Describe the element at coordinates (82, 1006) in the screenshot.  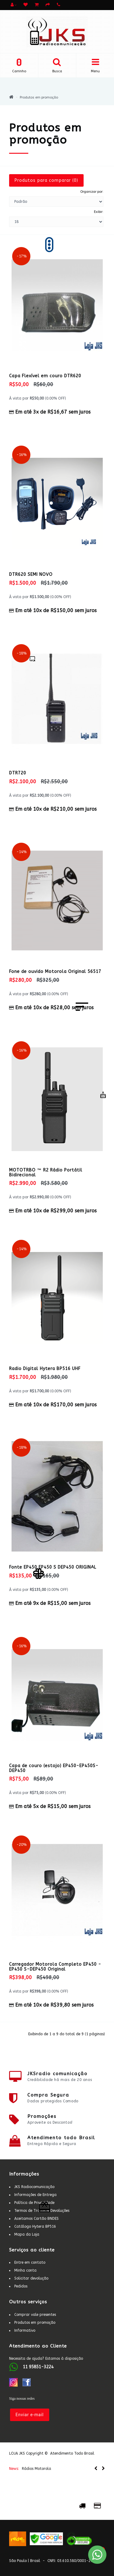
I see `sort list items by criteria` at that location.